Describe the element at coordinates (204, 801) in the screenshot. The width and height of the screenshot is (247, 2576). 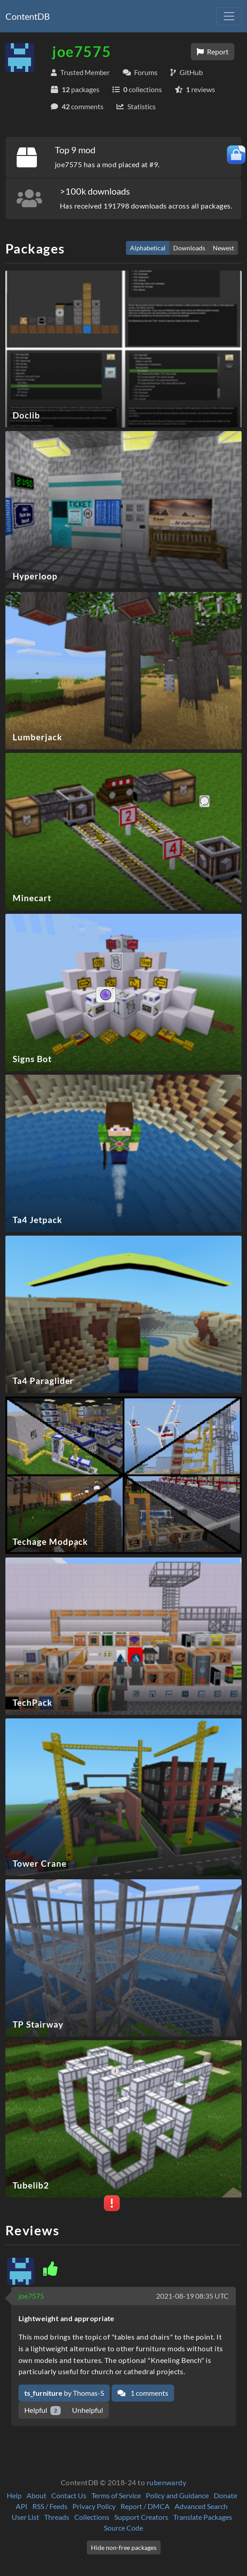
I see `open disk management utility` at that location.